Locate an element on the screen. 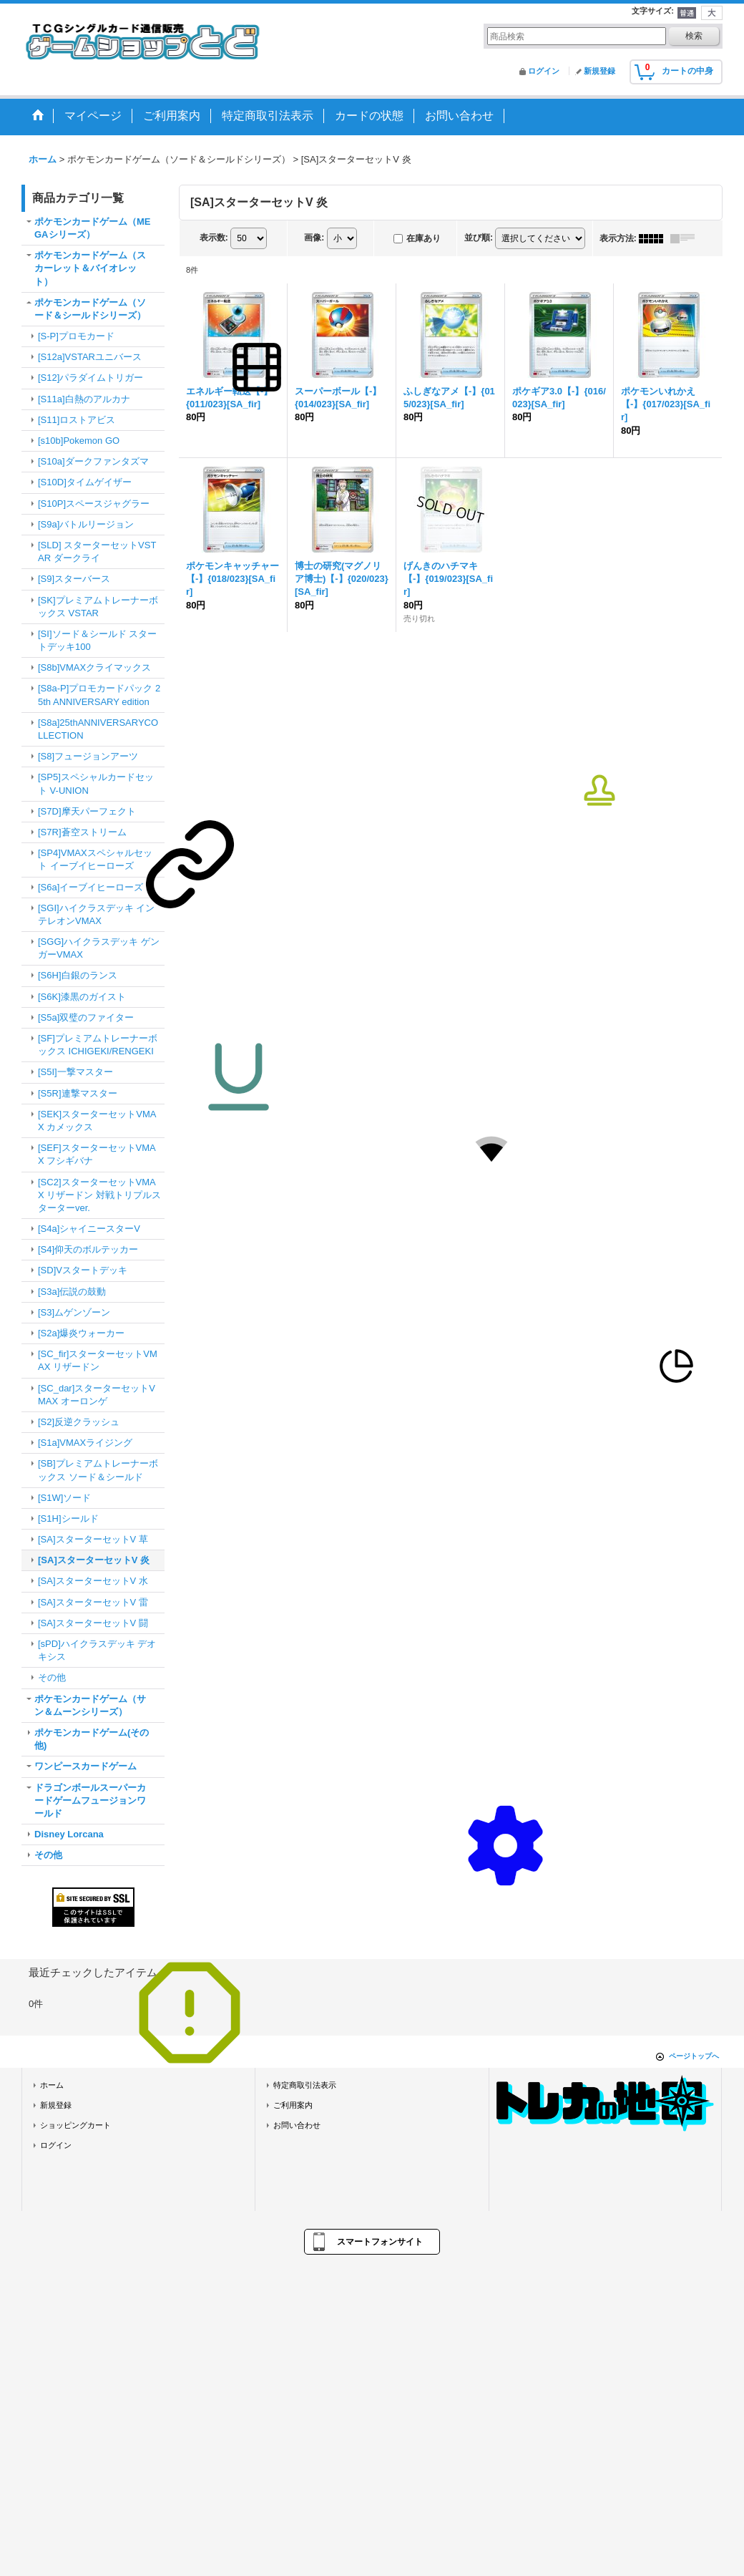 The image size is (744, 2576). access video or movie content is located at coordinates (257, 367).